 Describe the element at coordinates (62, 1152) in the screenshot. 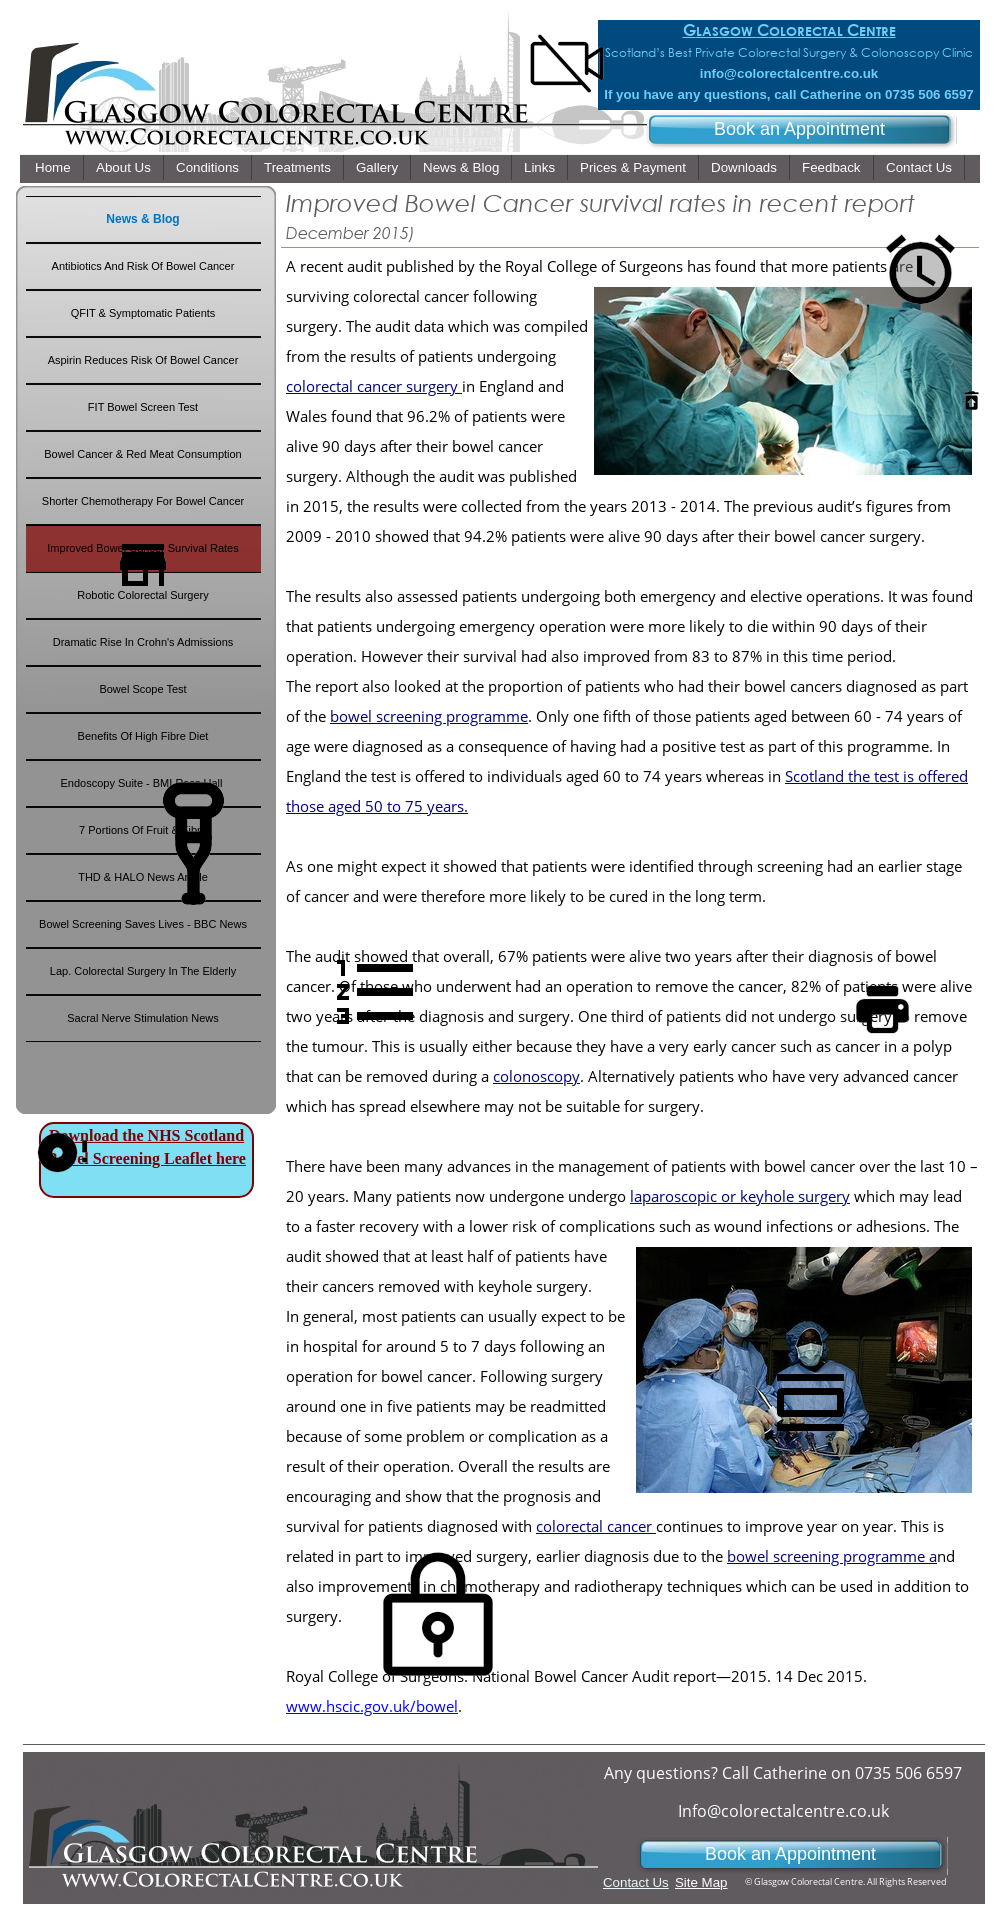

I see `indicates storage disc is full` at that location.